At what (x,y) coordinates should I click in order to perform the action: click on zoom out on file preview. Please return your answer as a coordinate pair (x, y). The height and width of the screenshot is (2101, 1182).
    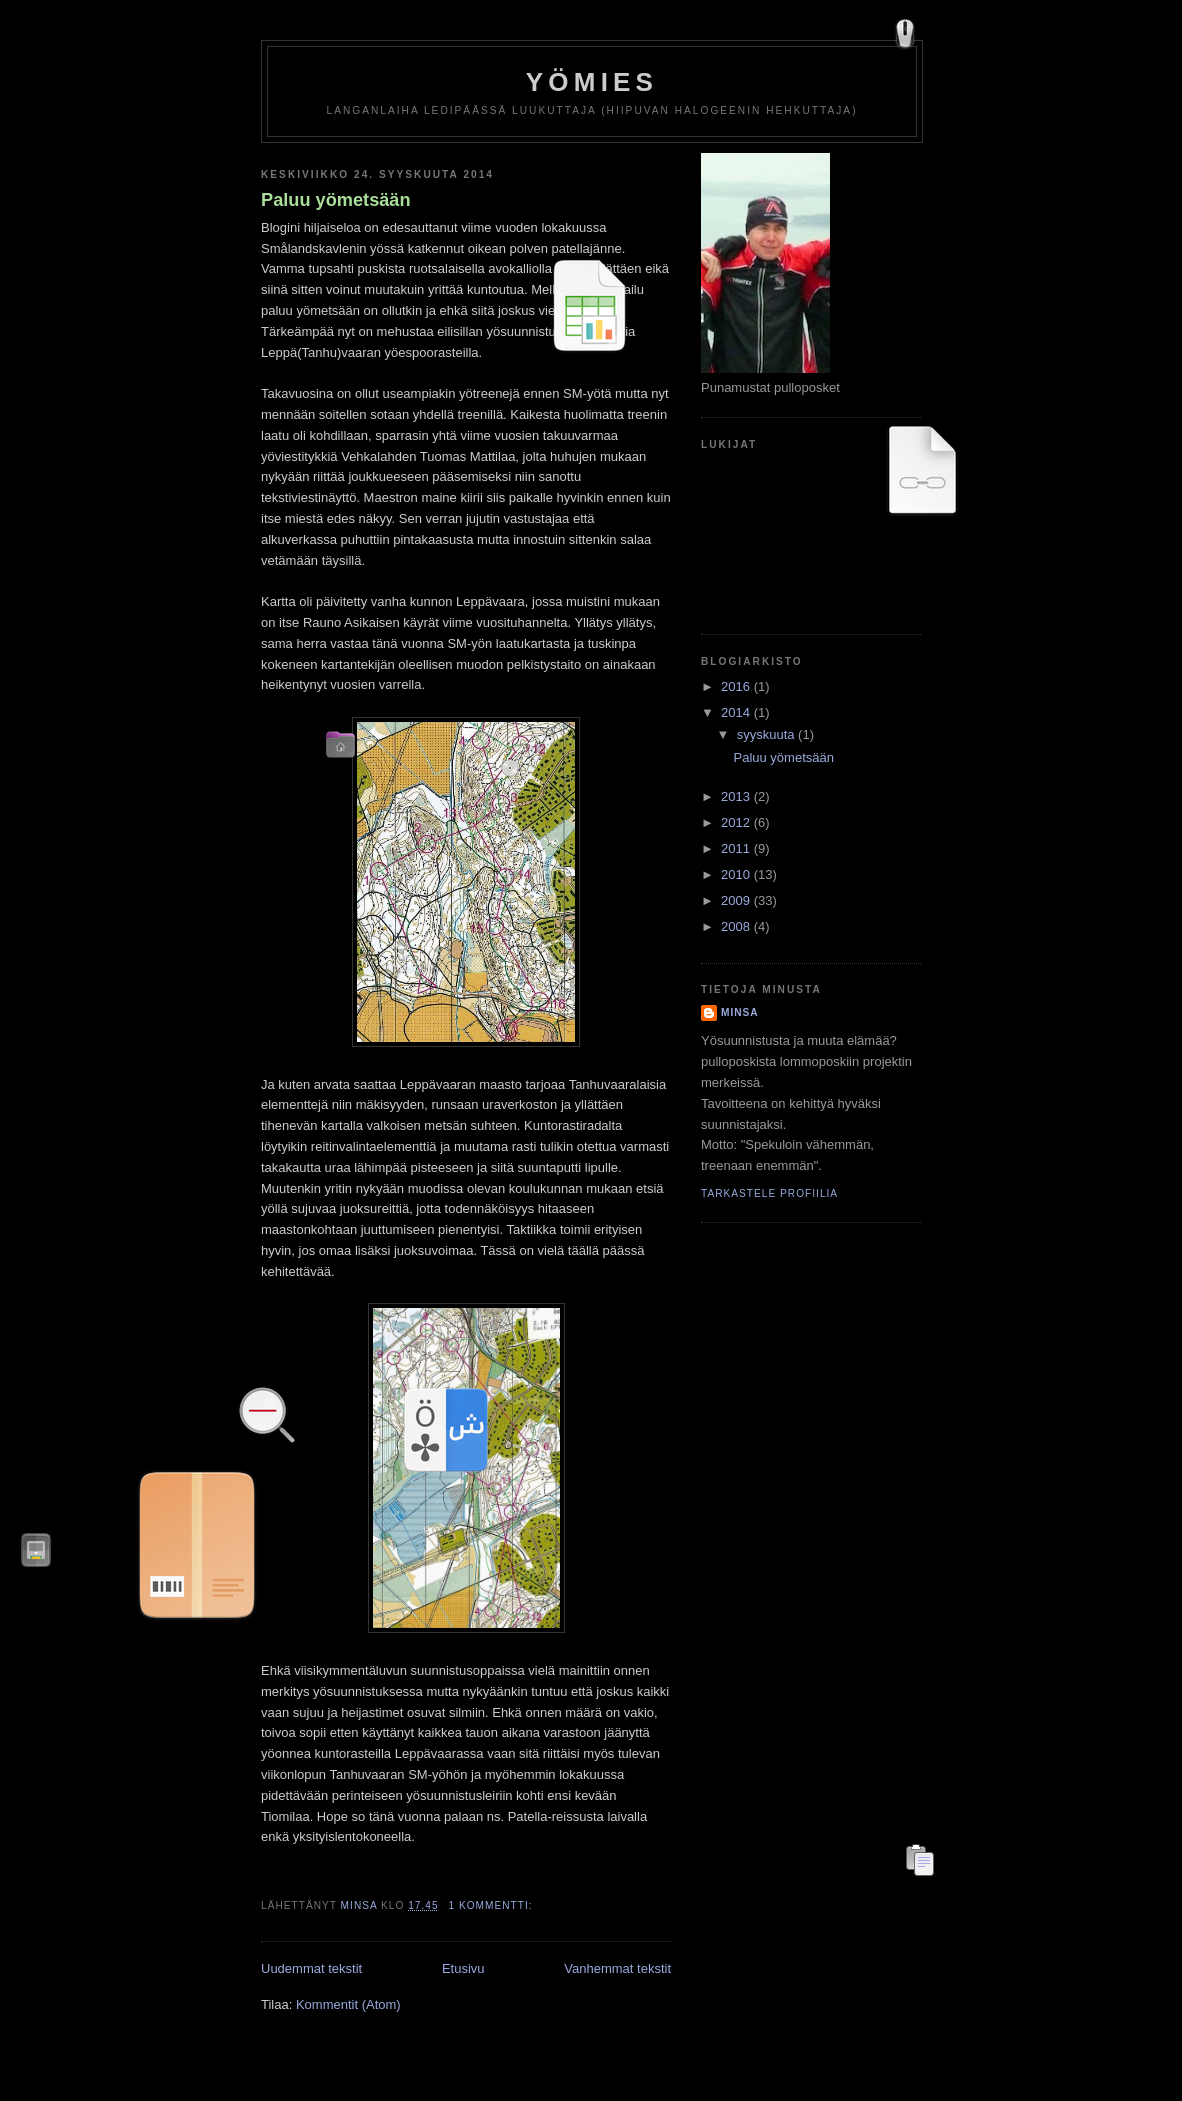
    Looking at the image, I should click on (266, 1414).